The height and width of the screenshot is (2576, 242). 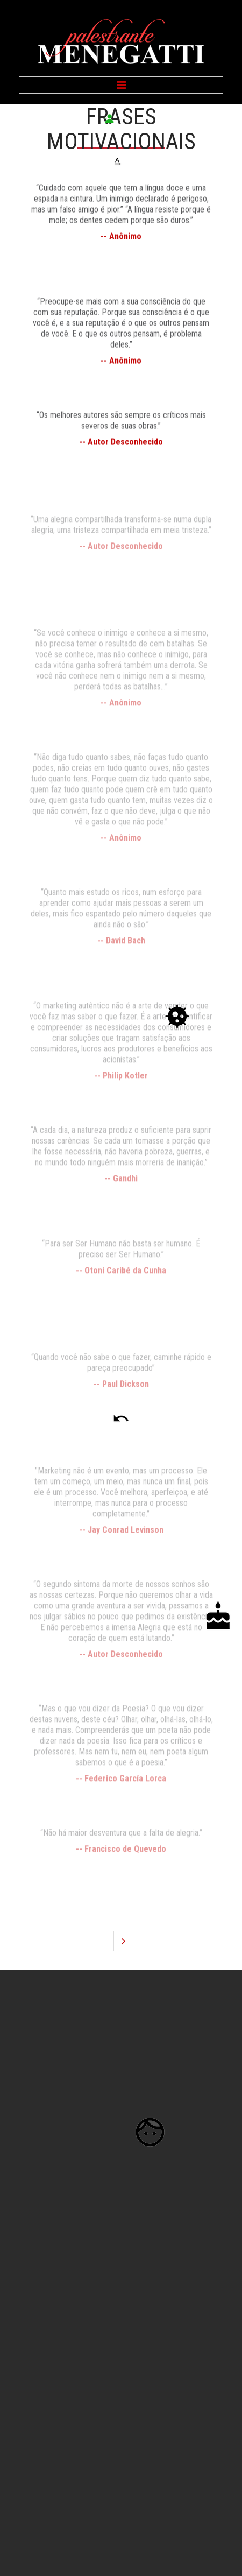 I want to click on undo the last action, so click(x=121, y=1418).